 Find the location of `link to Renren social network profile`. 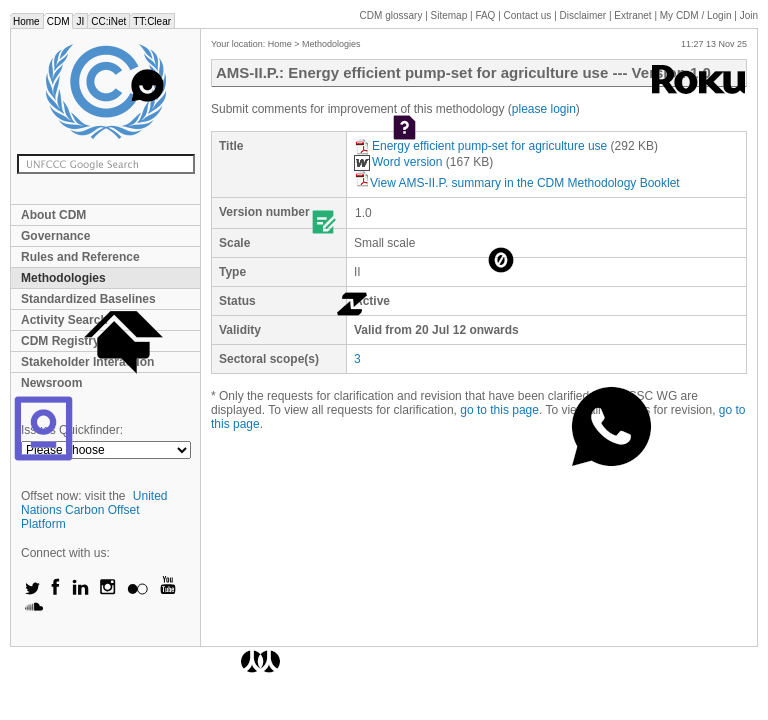

link to Renren social network profile is located at coordinates (260, 661).